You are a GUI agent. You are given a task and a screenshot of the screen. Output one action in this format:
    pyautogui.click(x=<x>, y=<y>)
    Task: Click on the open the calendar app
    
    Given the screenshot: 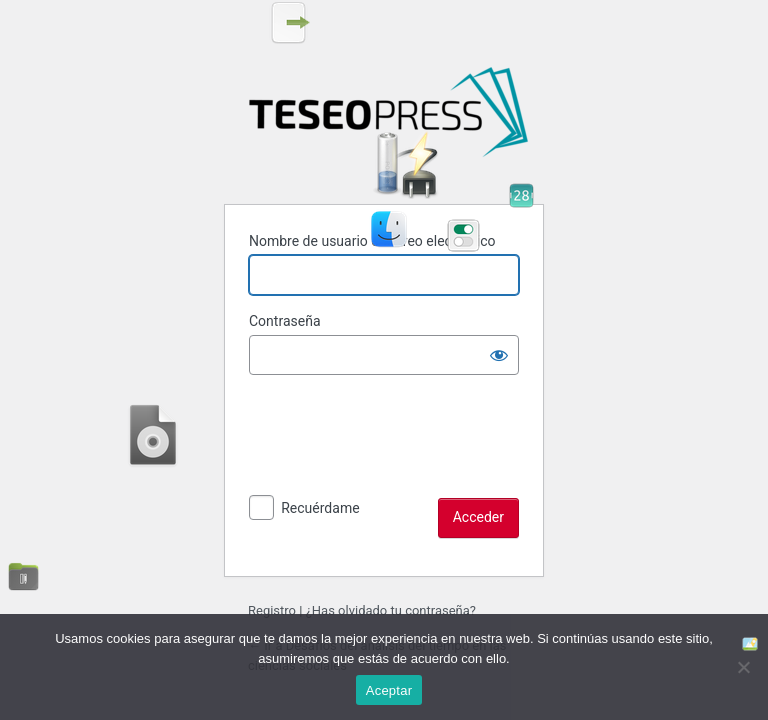 What is the action you would take?
    pyautogui.click(x=521, y=195)
    